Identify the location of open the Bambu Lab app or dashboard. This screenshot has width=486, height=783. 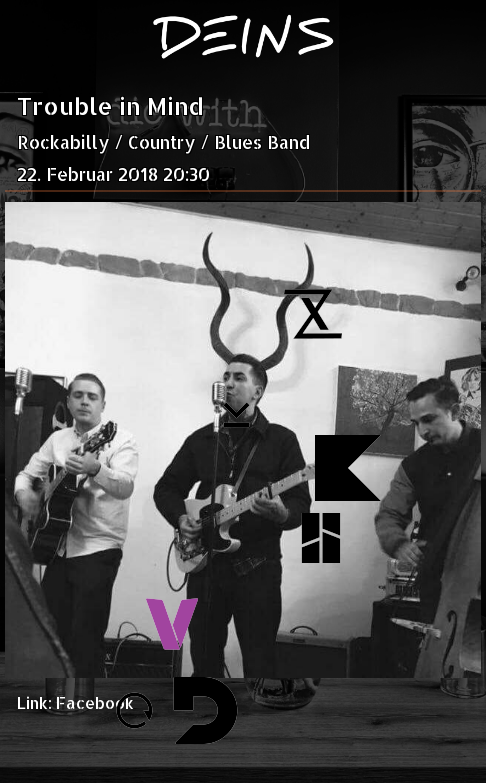
(321, 538).